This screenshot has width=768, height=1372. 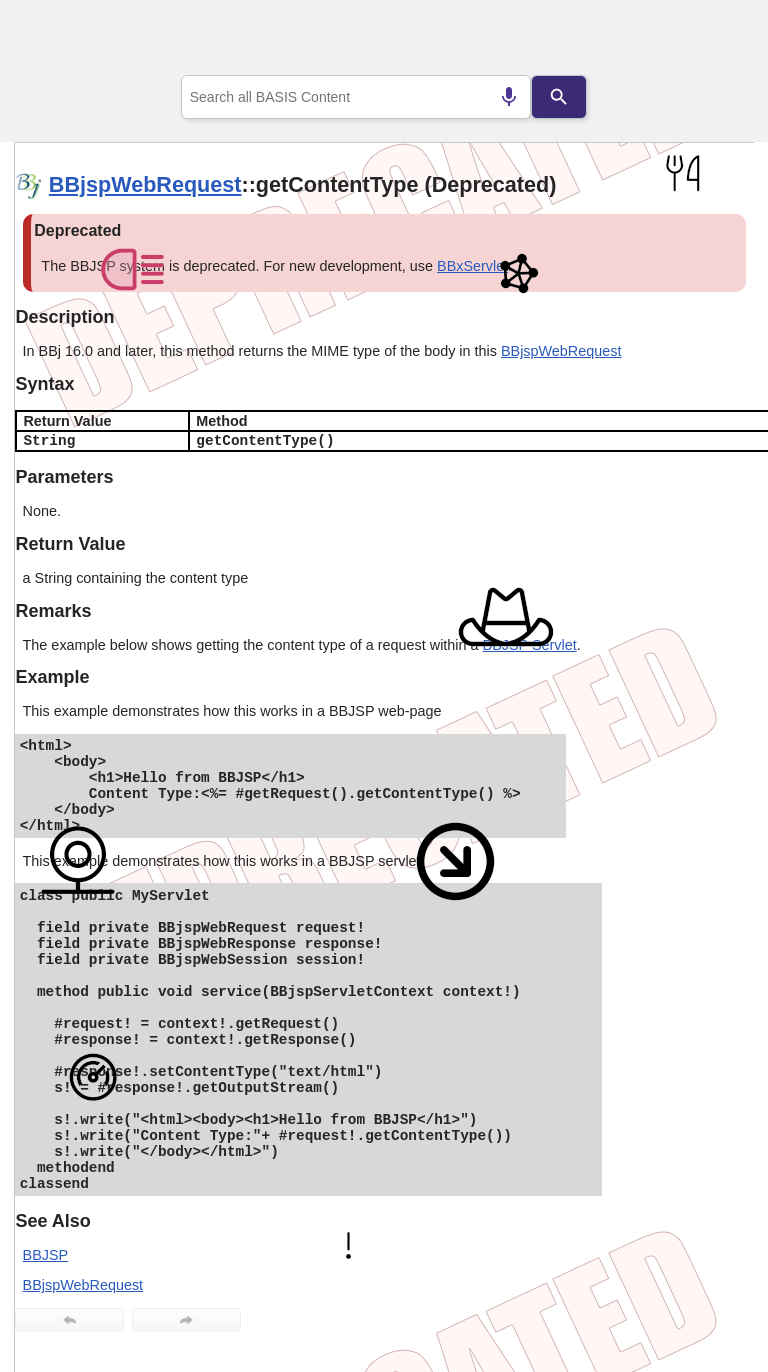 I want to click on indicates an alert or warning that requires attention, so click(x=348, y=1245).